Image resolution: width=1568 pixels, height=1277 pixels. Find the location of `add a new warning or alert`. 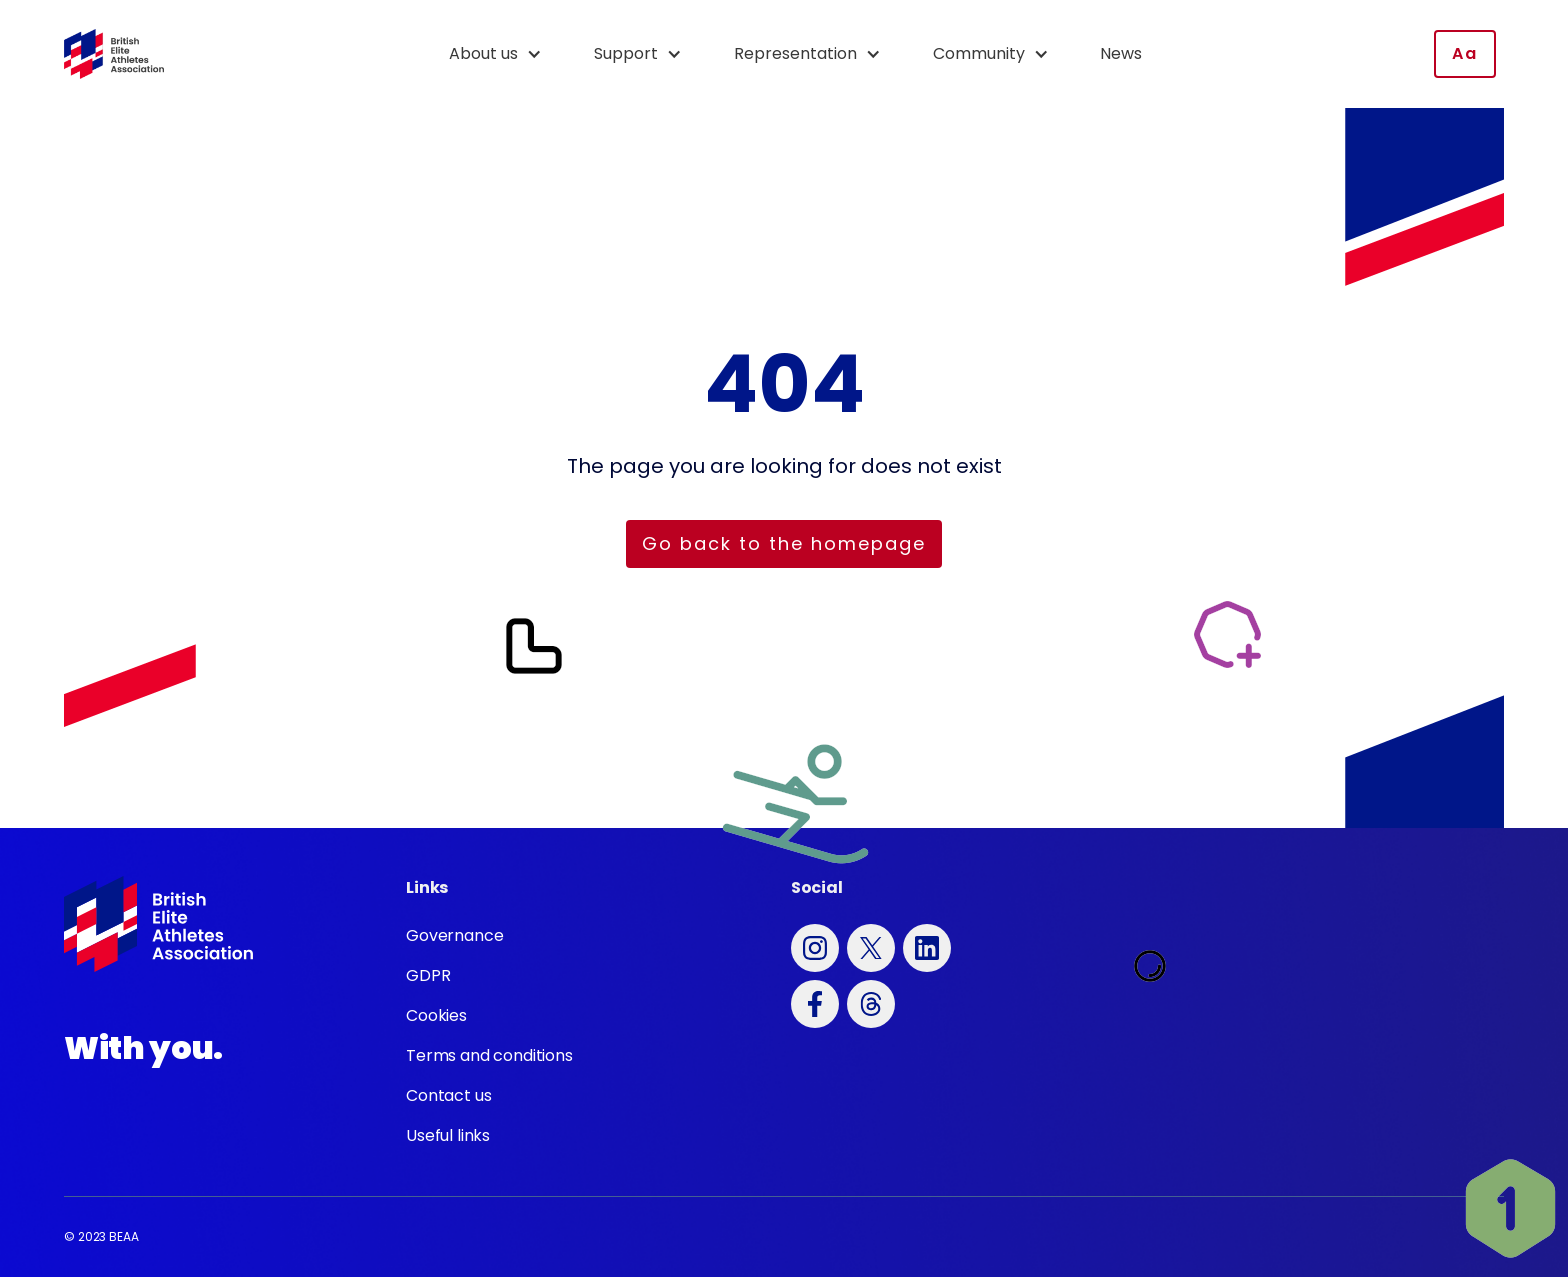

add a new warning or alert is located at coordinates (1227, 634).